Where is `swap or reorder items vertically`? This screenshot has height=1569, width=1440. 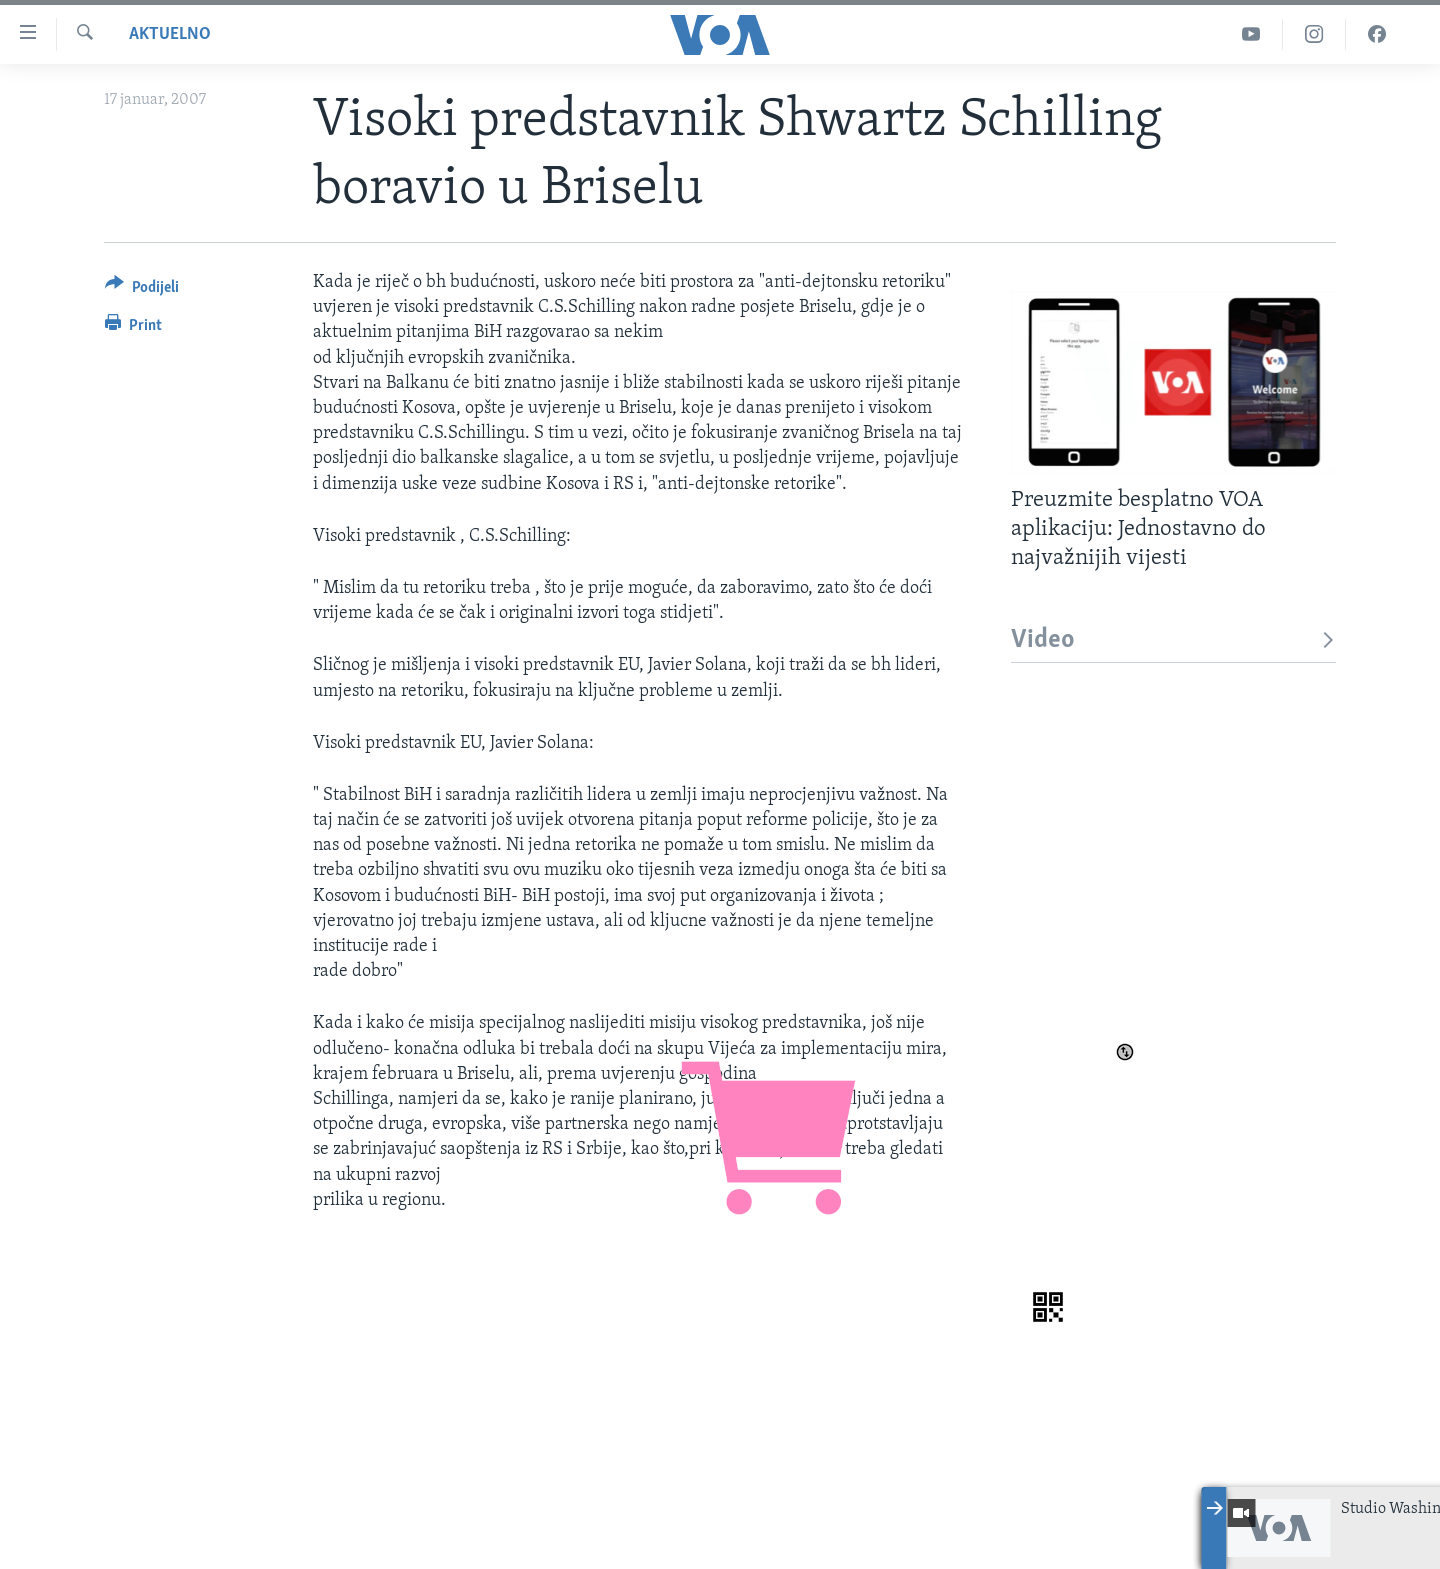 swap or reorder items vertically is located at coordinates (1125, 1052).